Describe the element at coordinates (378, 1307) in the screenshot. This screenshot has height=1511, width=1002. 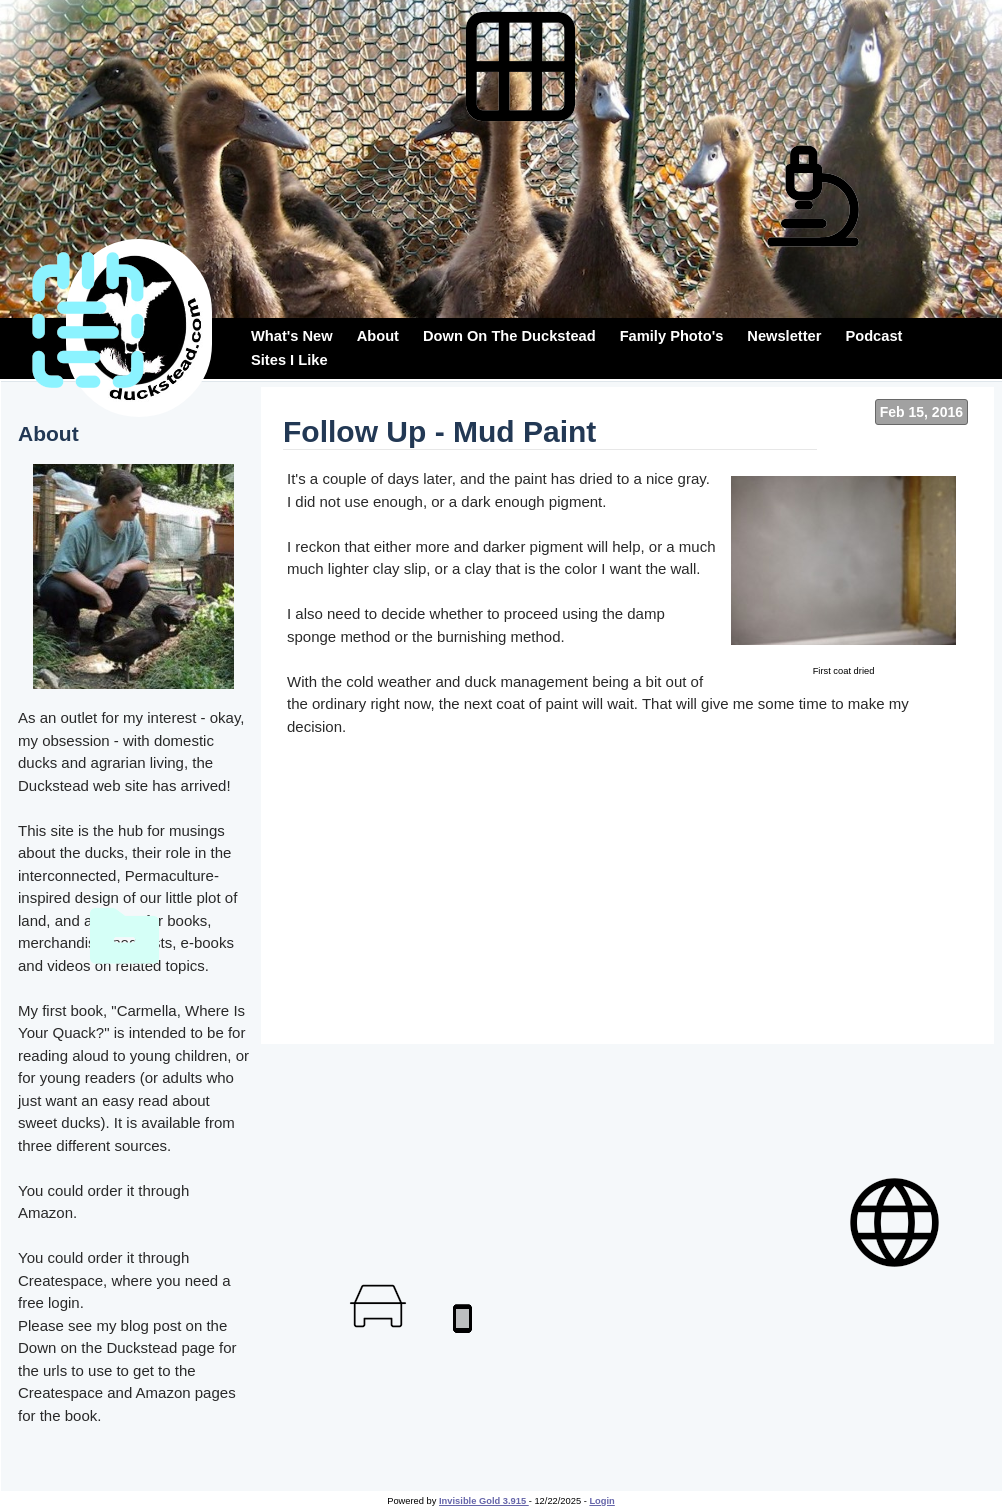
I see `access vehicle or car-related features` at that location.